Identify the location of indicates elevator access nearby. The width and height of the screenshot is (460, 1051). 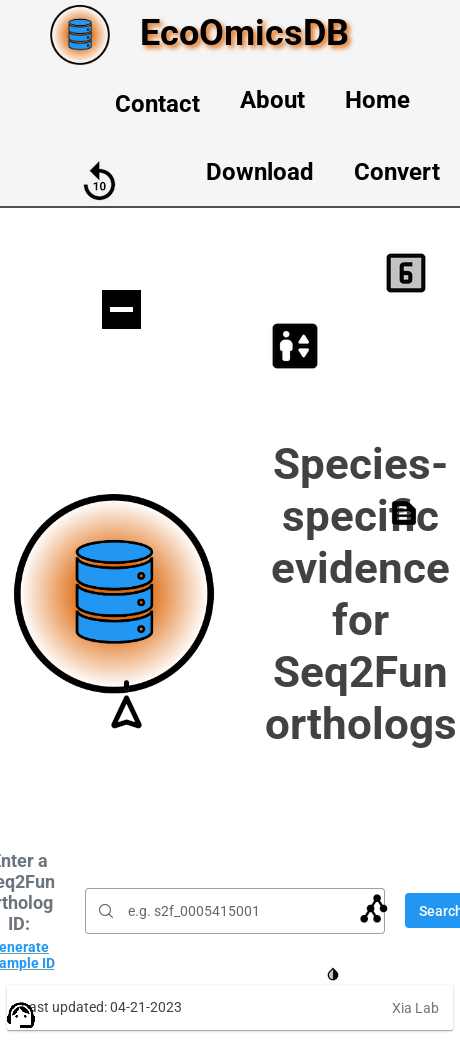
(295, 346).